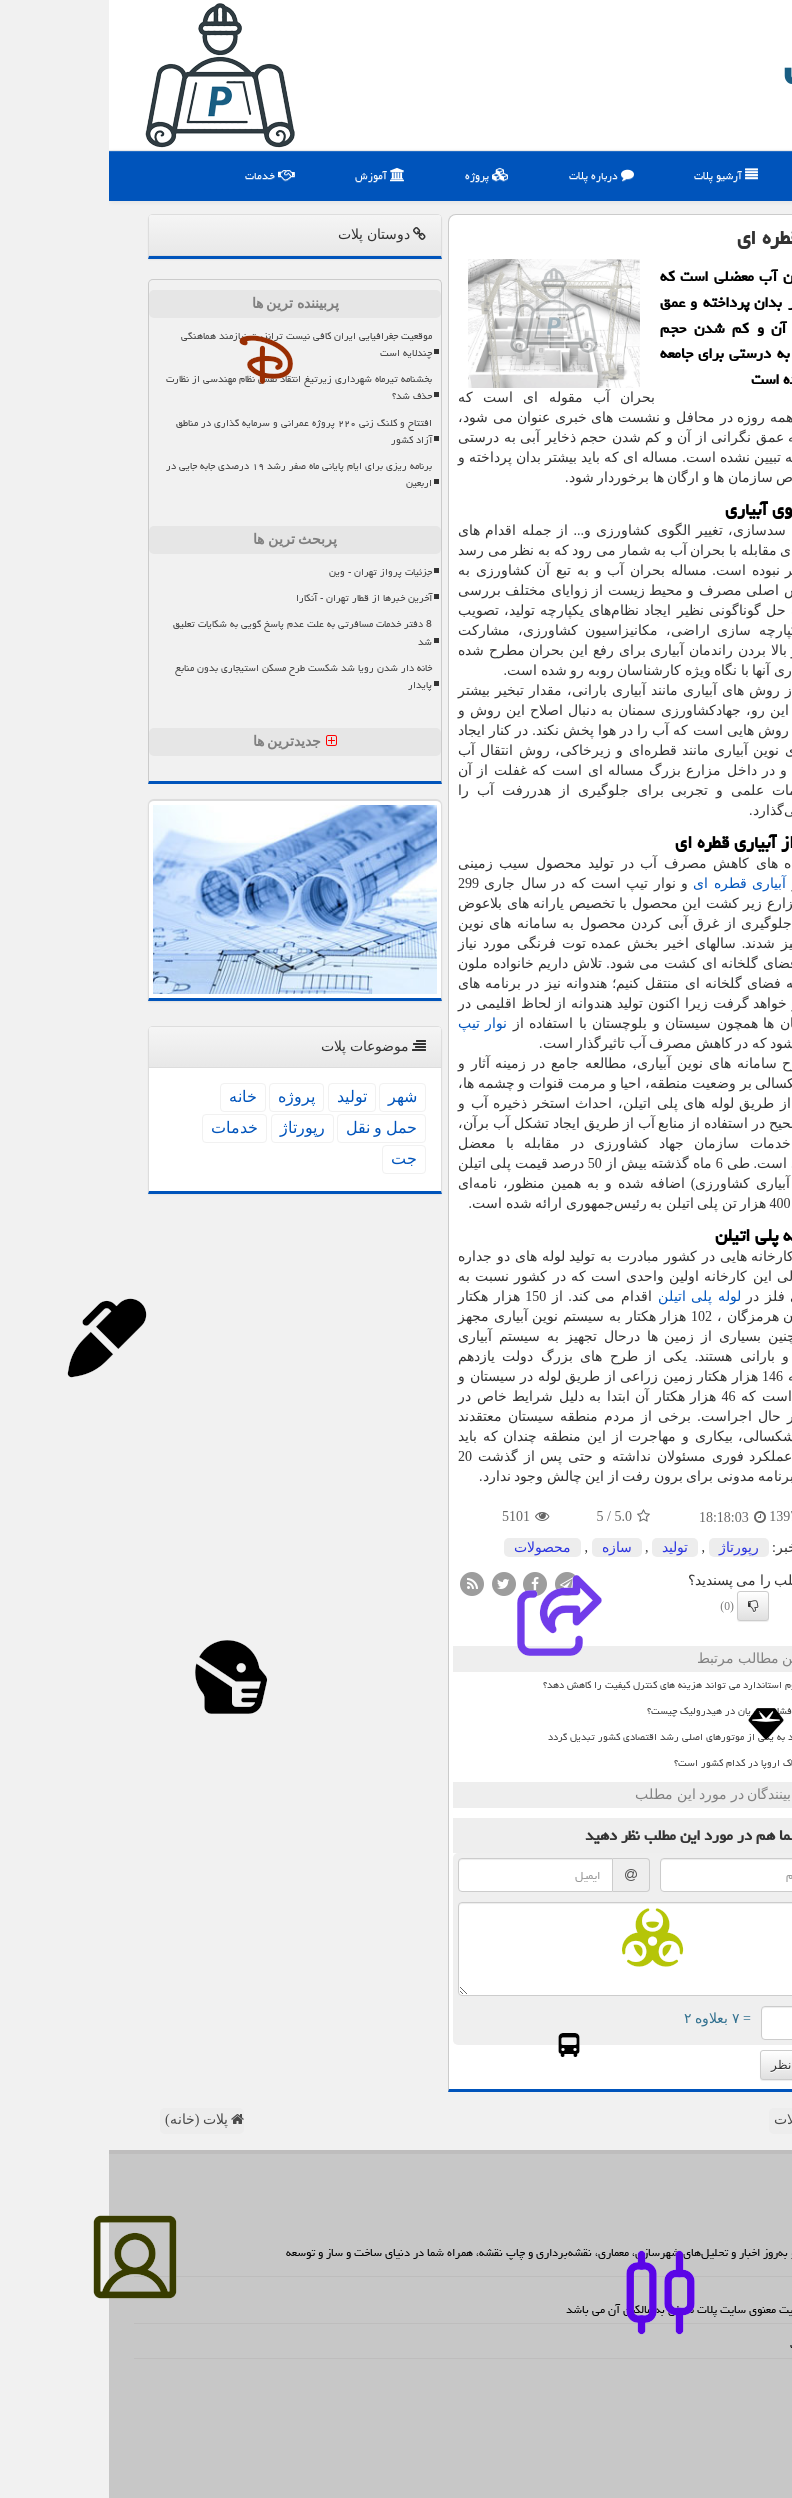 The height and width of the screenshot is (2498, 792). What do you see at coordinates (232, 1677) in the screenshot?
I see `indicates face mask required` at bounding box center [232, 1677].